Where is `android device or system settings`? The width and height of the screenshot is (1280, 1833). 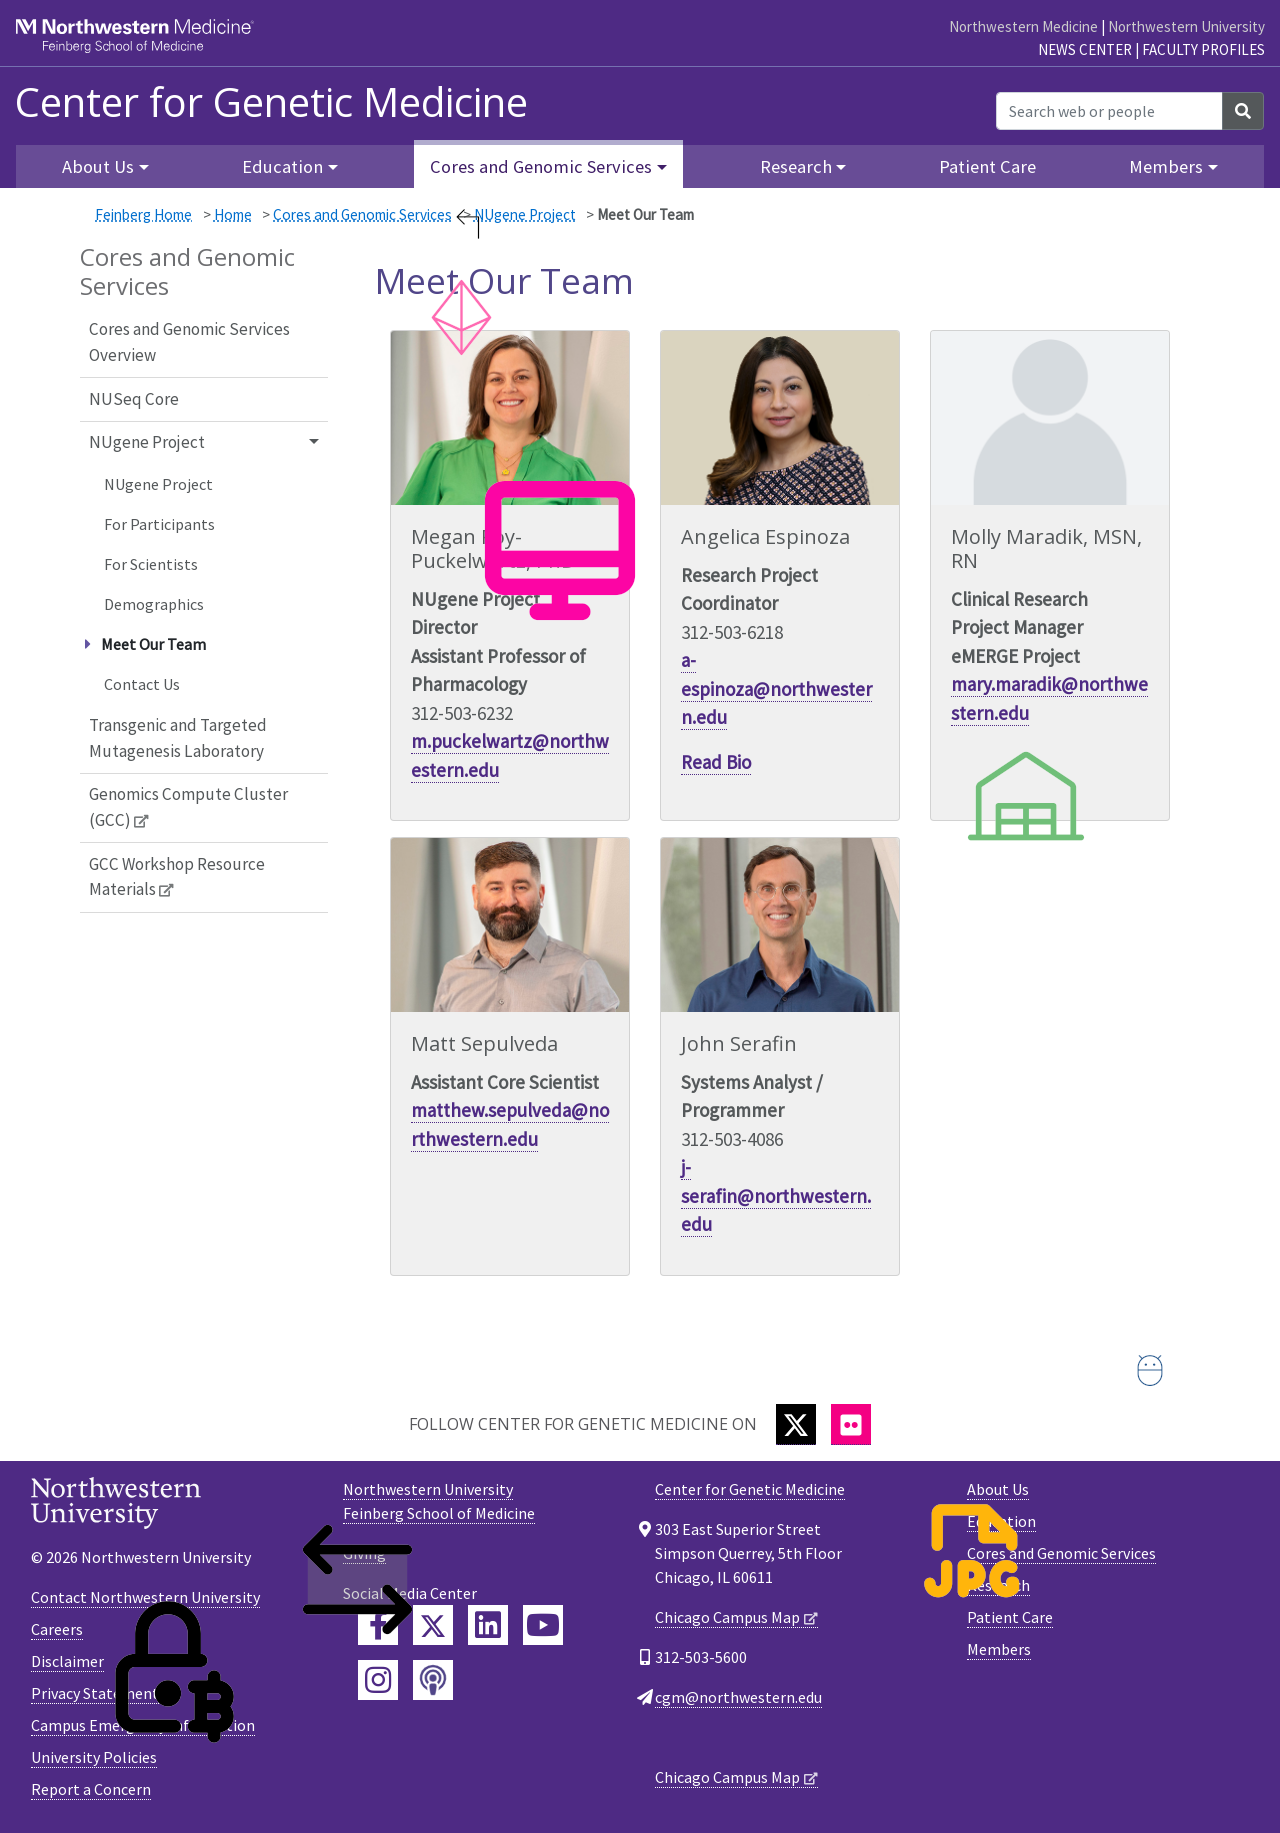 android device or system settings is located at coordinates (1150, 1370).